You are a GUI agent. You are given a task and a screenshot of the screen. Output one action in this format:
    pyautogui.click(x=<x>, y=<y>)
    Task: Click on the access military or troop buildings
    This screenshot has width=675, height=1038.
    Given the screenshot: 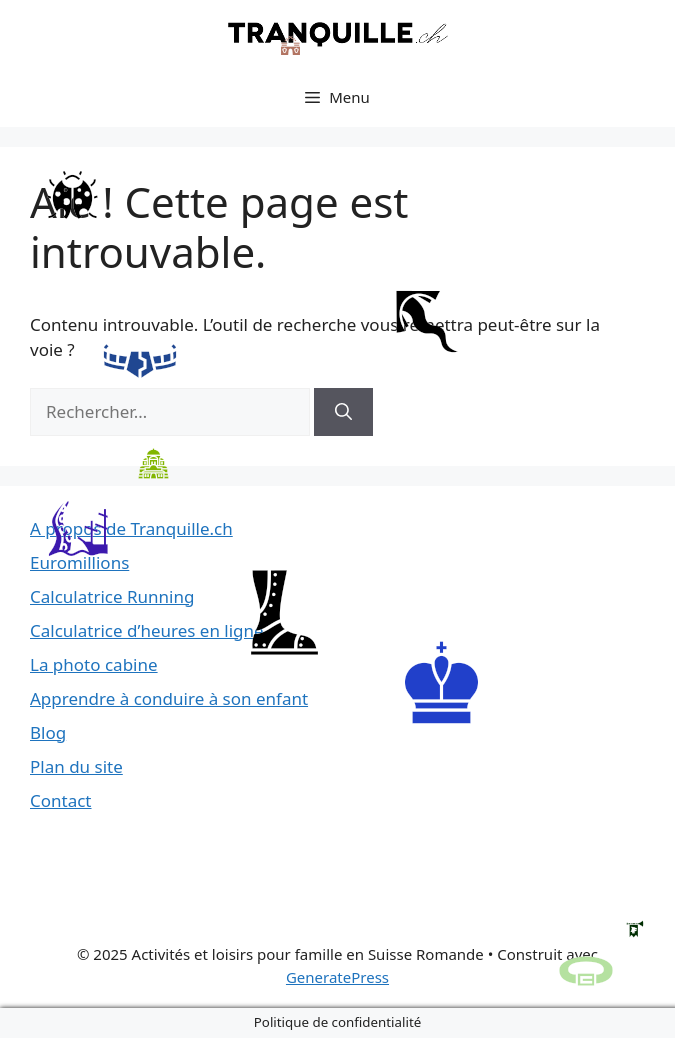 What is the action you would take?
    pyautogui.click(x=290, y=45)
    